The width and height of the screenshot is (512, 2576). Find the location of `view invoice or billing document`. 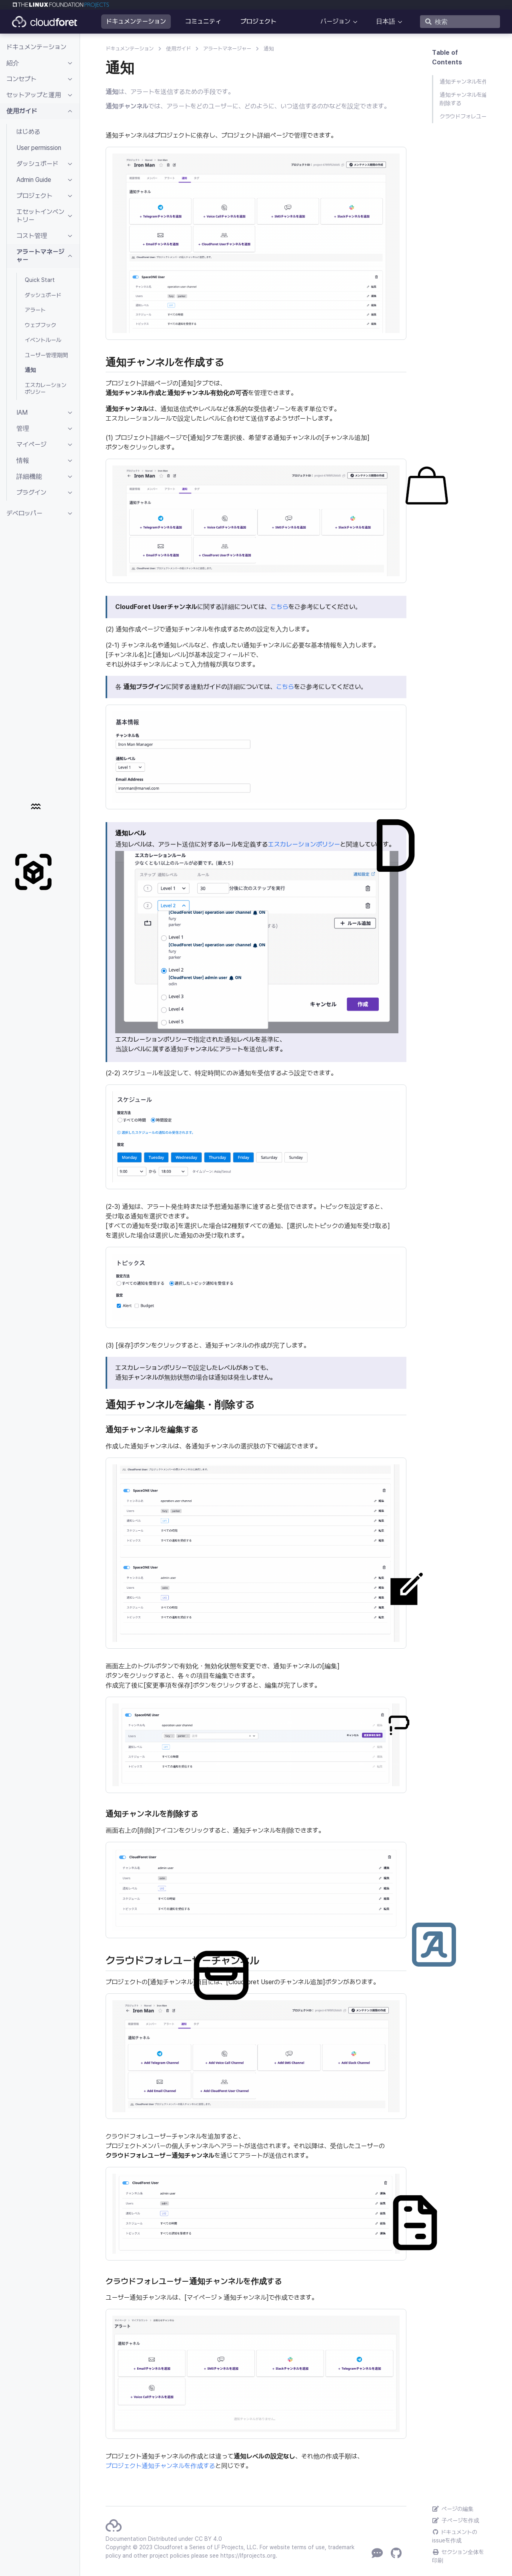

view invoice or billing document is located at coordinates (415, 2223).